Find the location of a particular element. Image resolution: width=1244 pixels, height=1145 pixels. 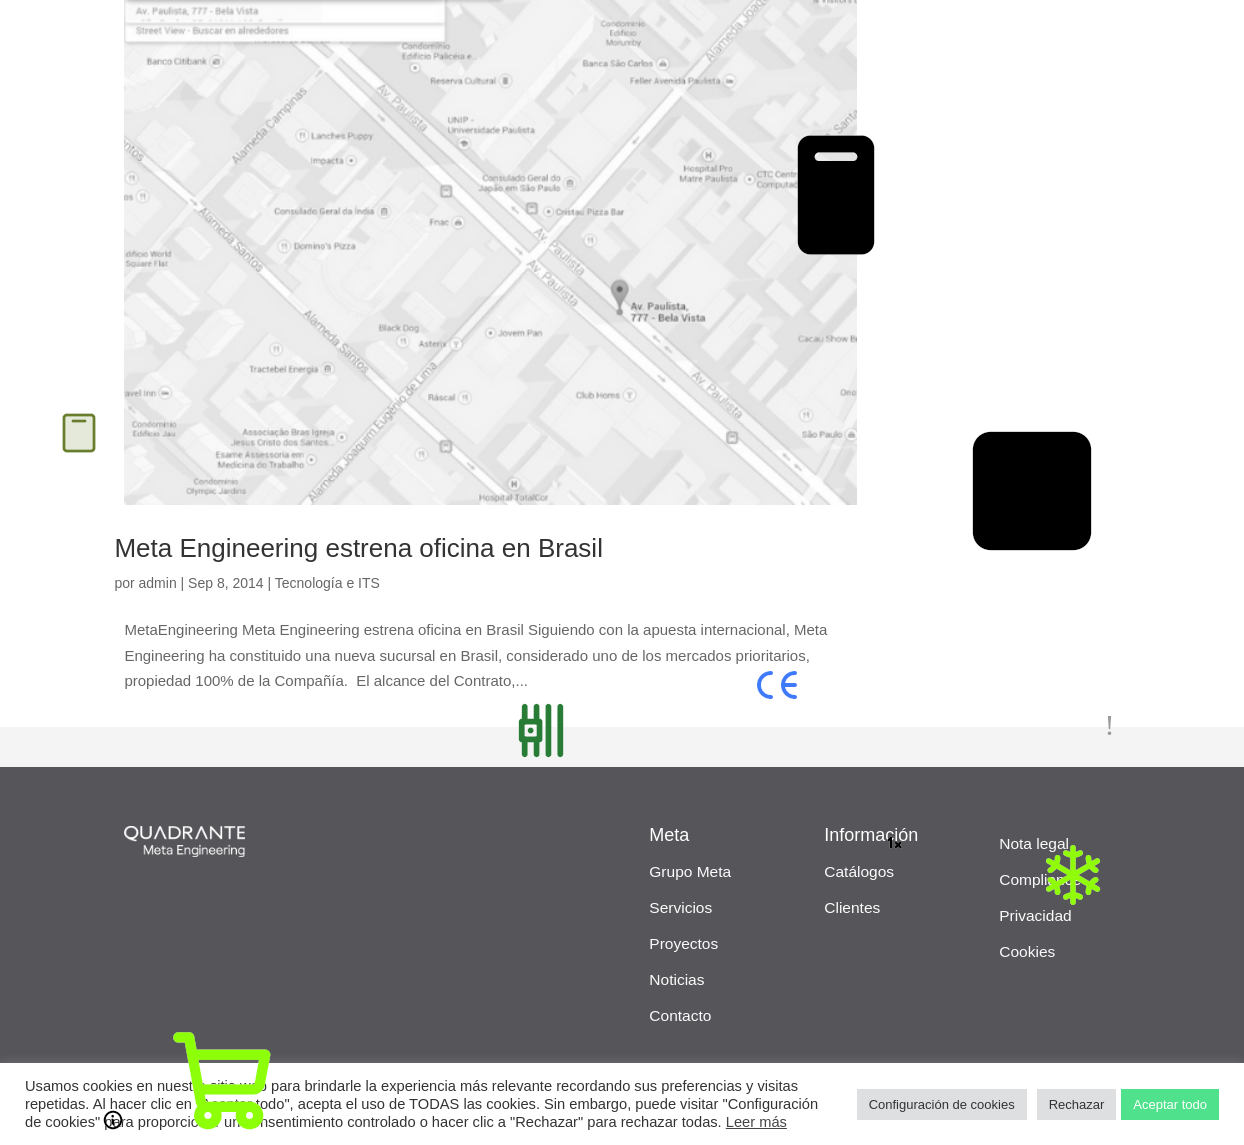

set playback speed to 1x (normal speed) is located at coordinates (894, 842).